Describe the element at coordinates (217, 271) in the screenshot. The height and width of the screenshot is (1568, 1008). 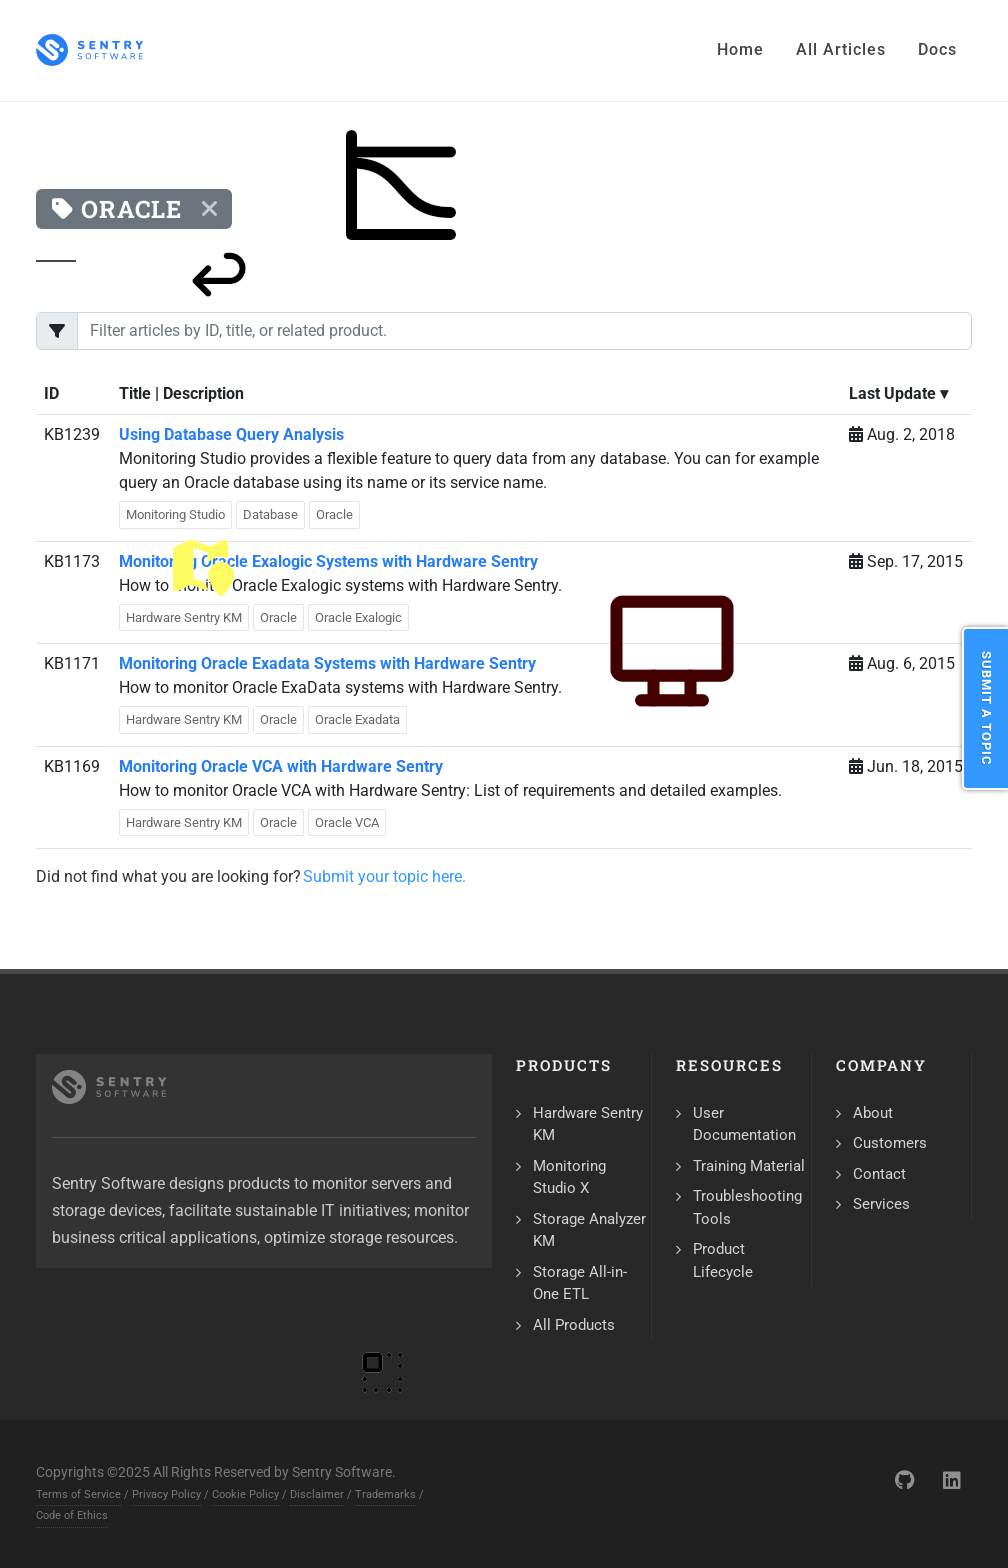
I see `go back to the previous screen` at that location.